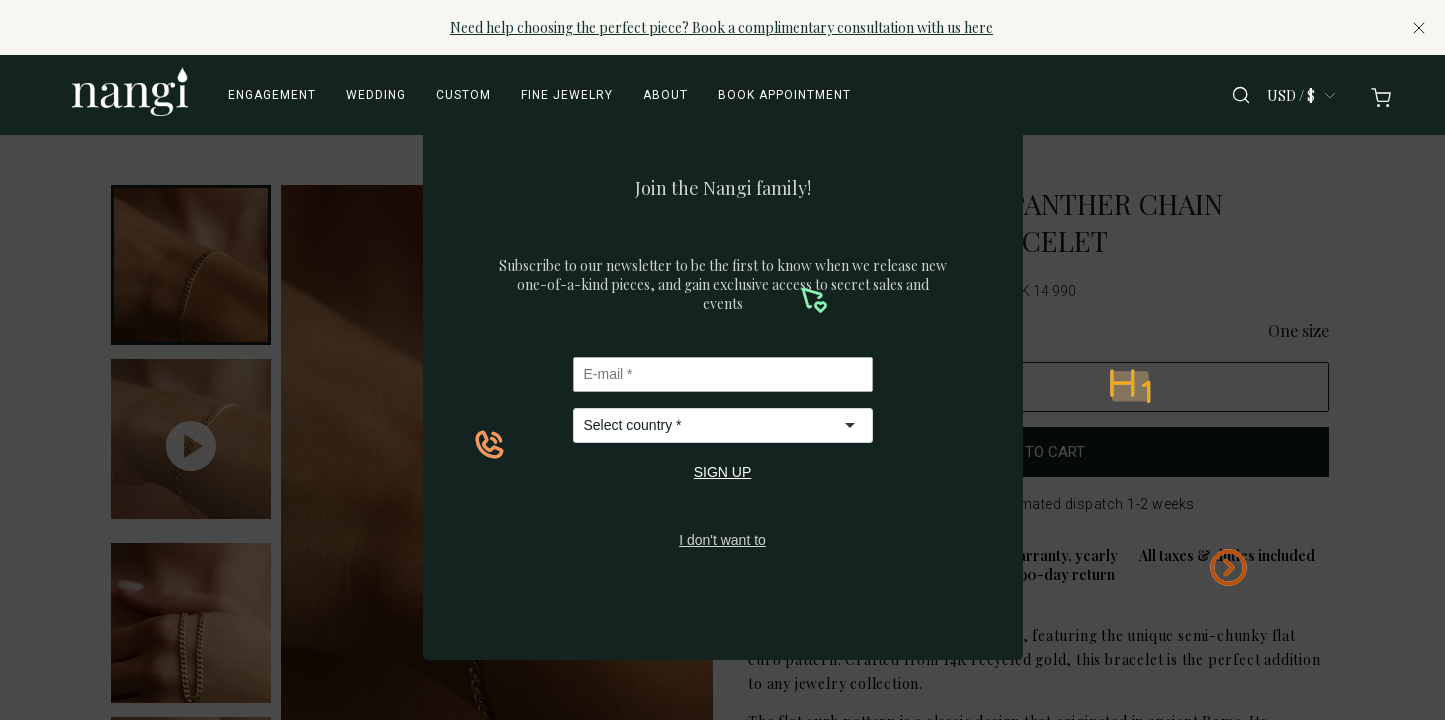 The image size is (1445, 720). I want to click on go to next item or step, so click(1228, 567).